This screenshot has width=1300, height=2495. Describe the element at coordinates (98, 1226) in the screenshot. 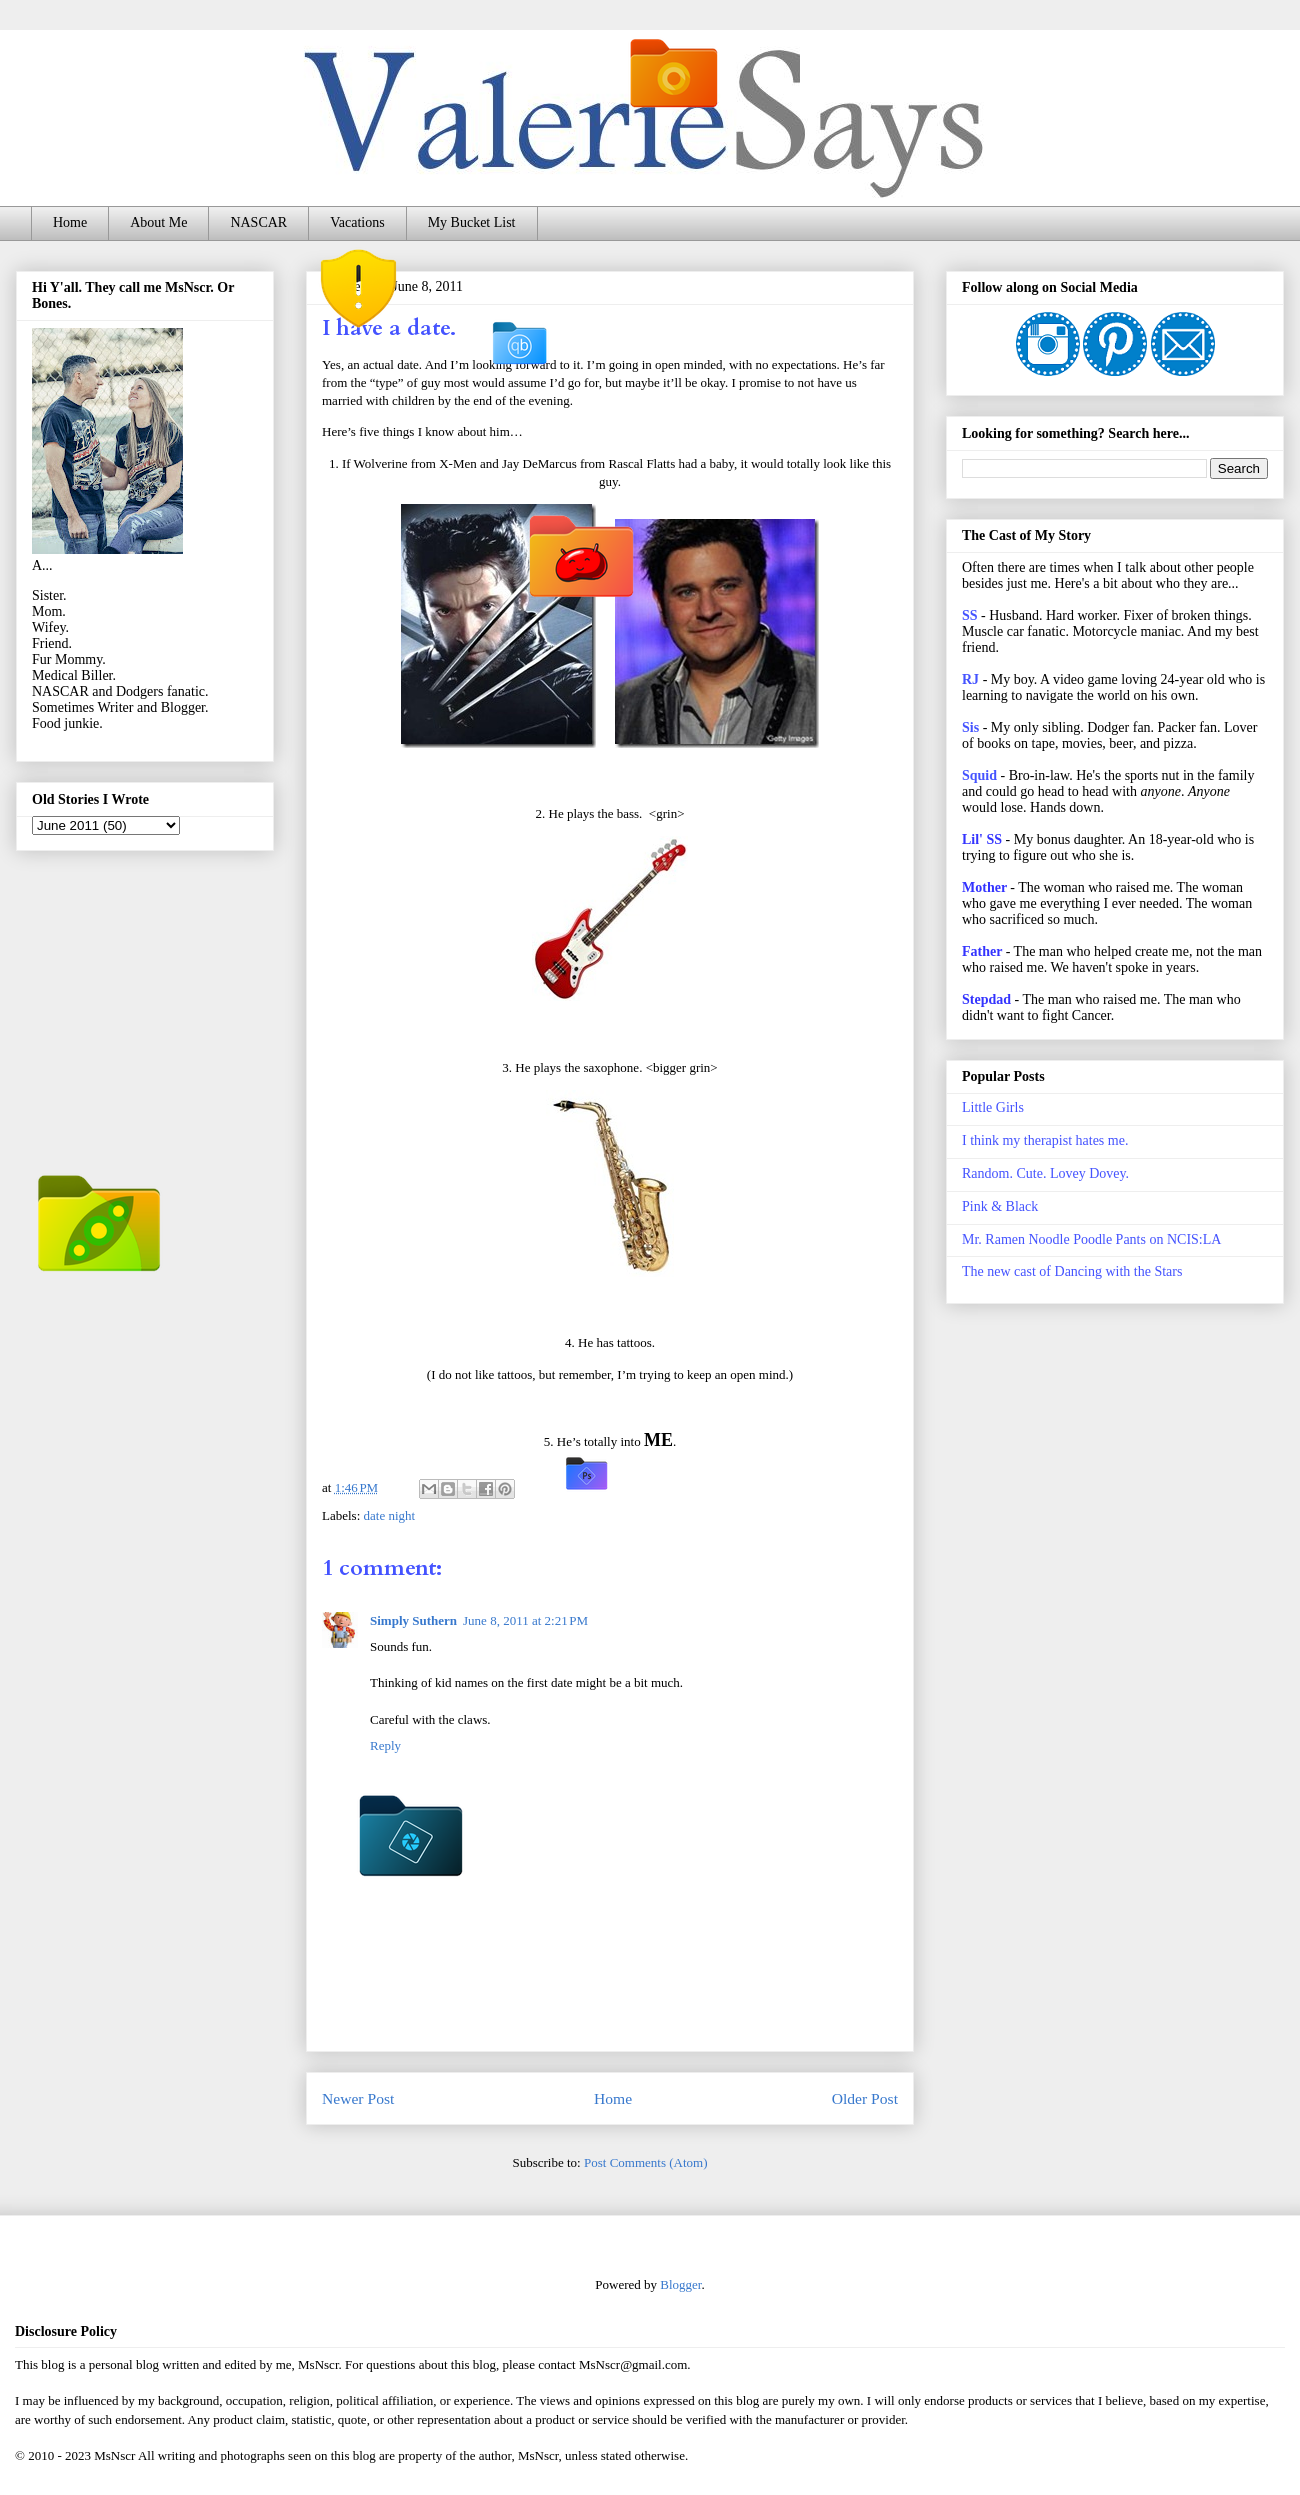

I see `open peazip compressed files folder` at that location.